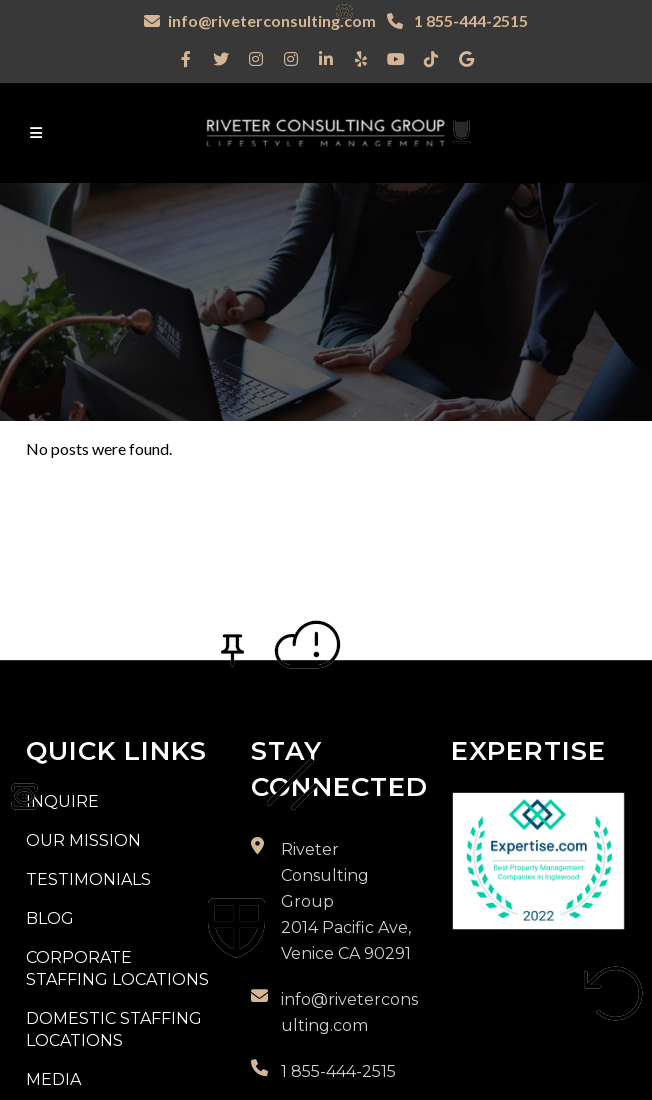  Describe the element at coordinates (236, 924) in the screenshot. I see `indicates security or protection status` at that location.